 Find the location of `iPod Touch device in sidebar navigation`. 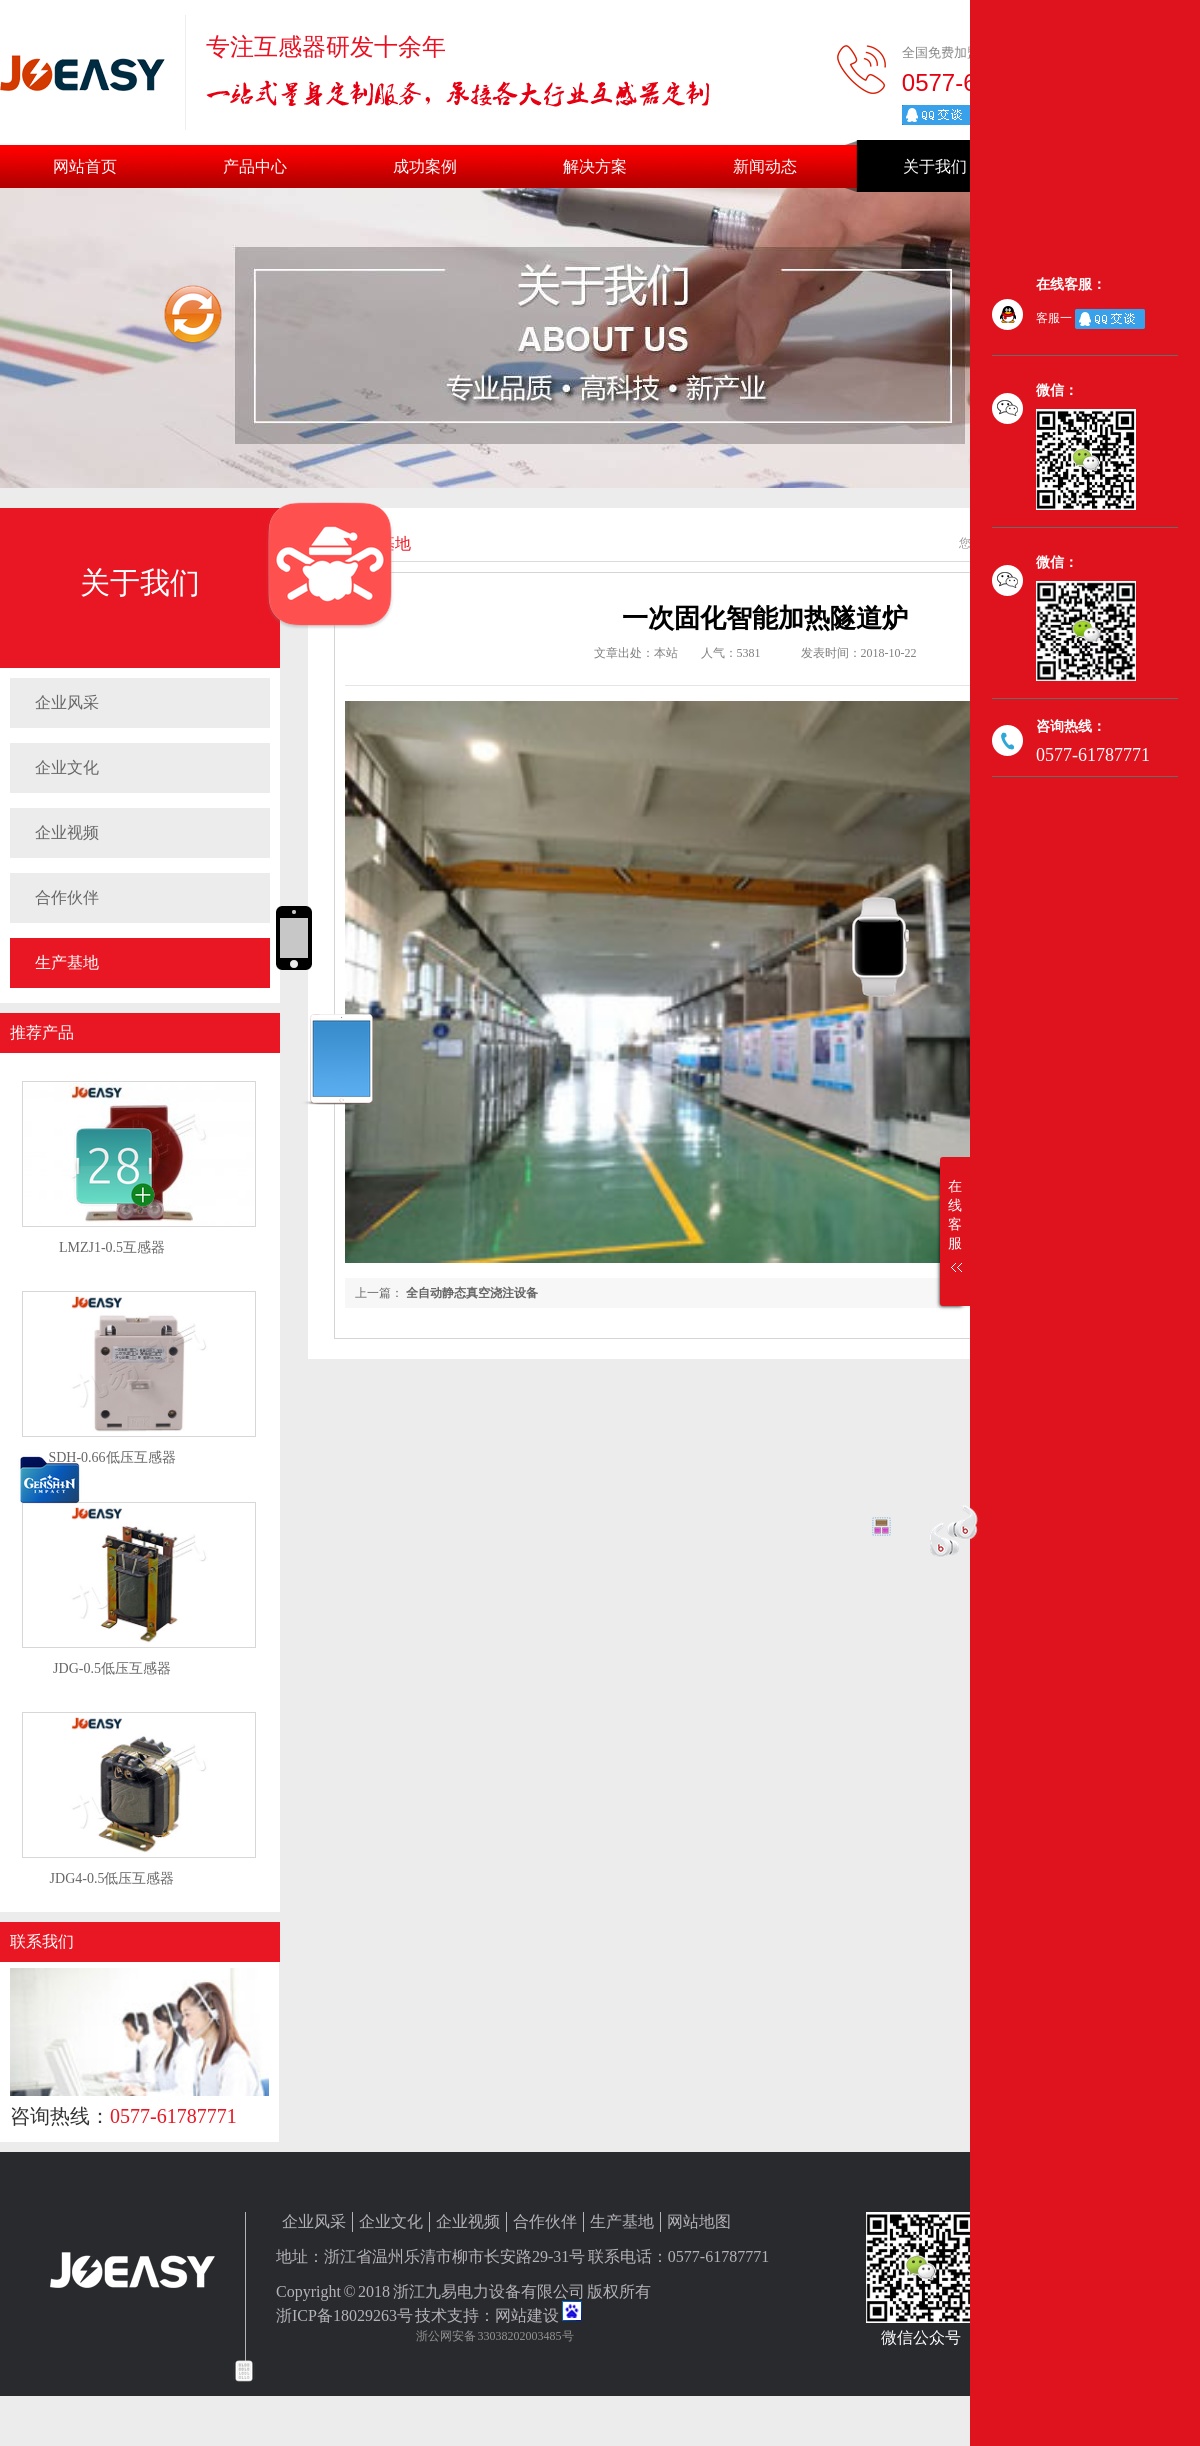

iPod Touch device in sidebar navigation is located at coordinates (294, 938).